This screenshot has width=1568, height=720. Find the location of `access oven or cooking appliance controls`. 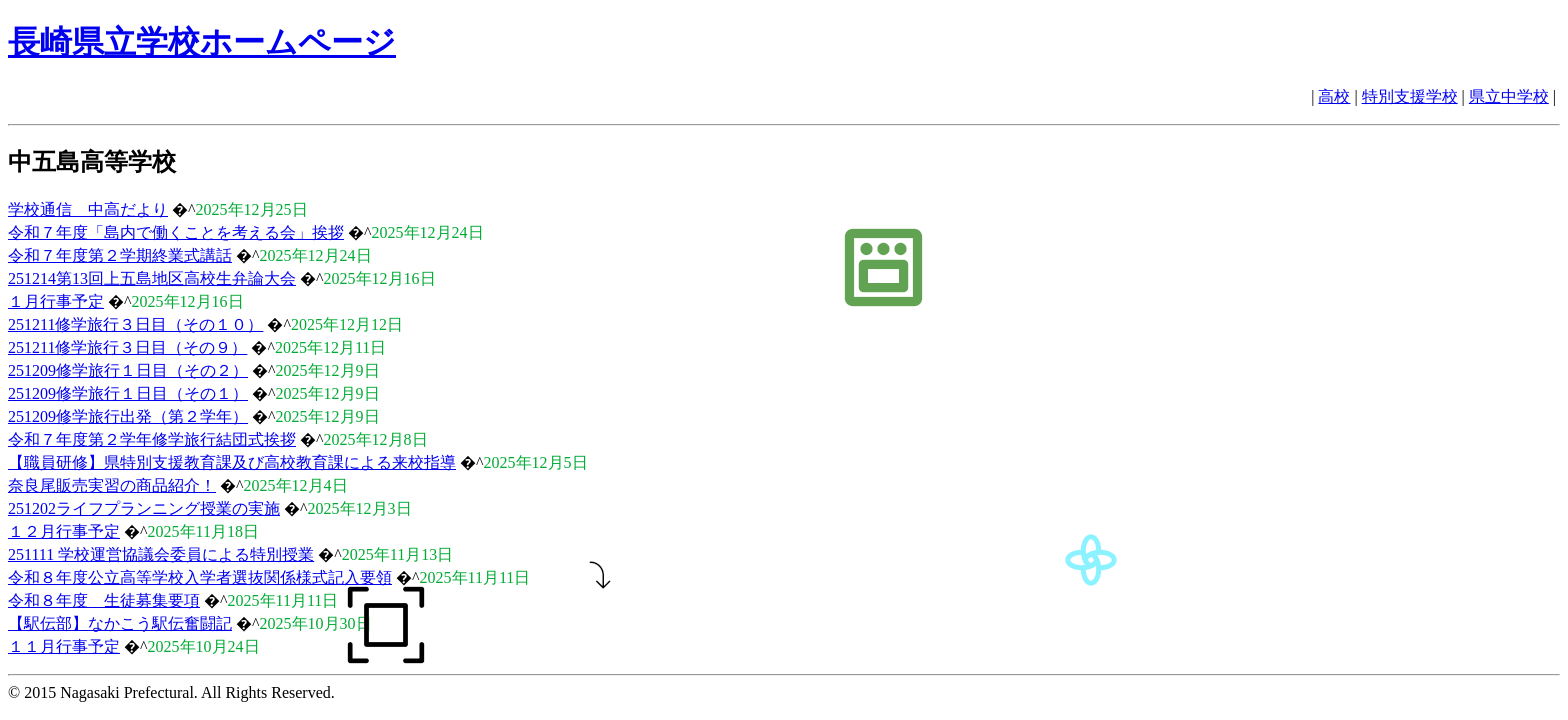

access oven or cooking appliance controls is located at coordinates (883, 267).